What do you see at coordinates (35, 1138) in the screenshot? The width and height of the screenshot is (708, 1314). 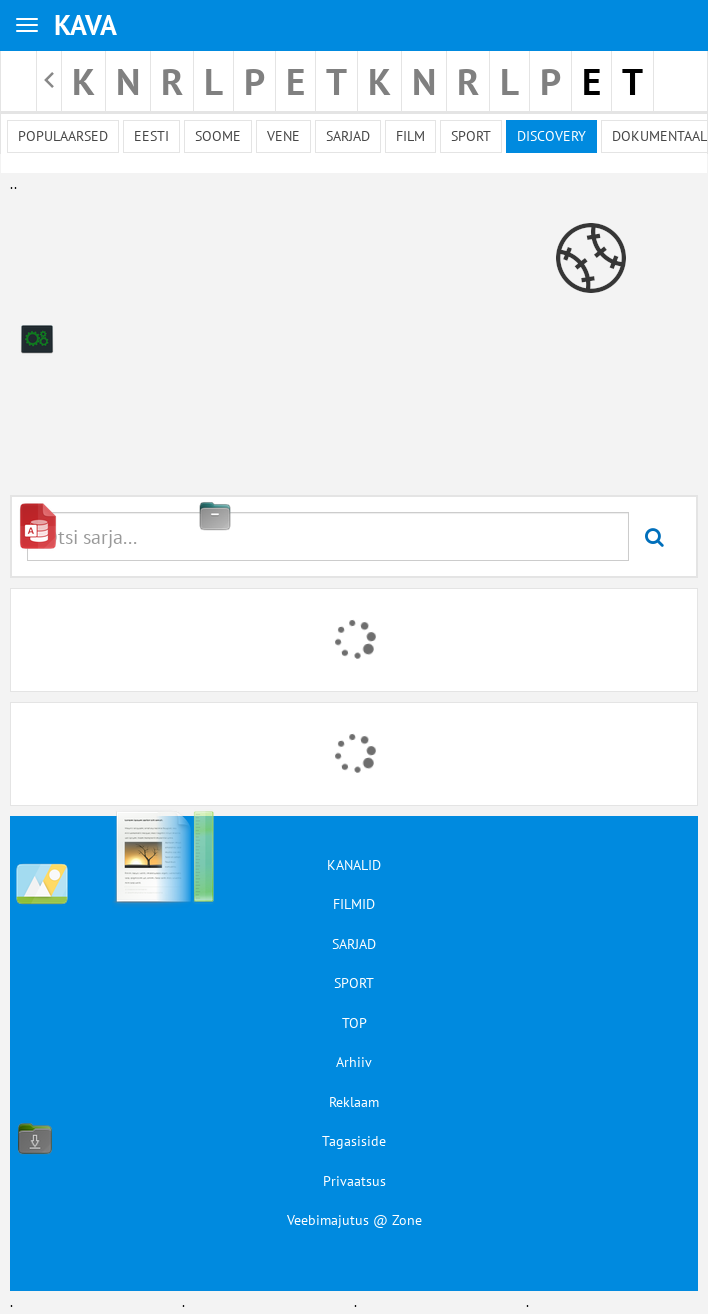 I see `access your downloads folder` at bounding box center [35, 1138].